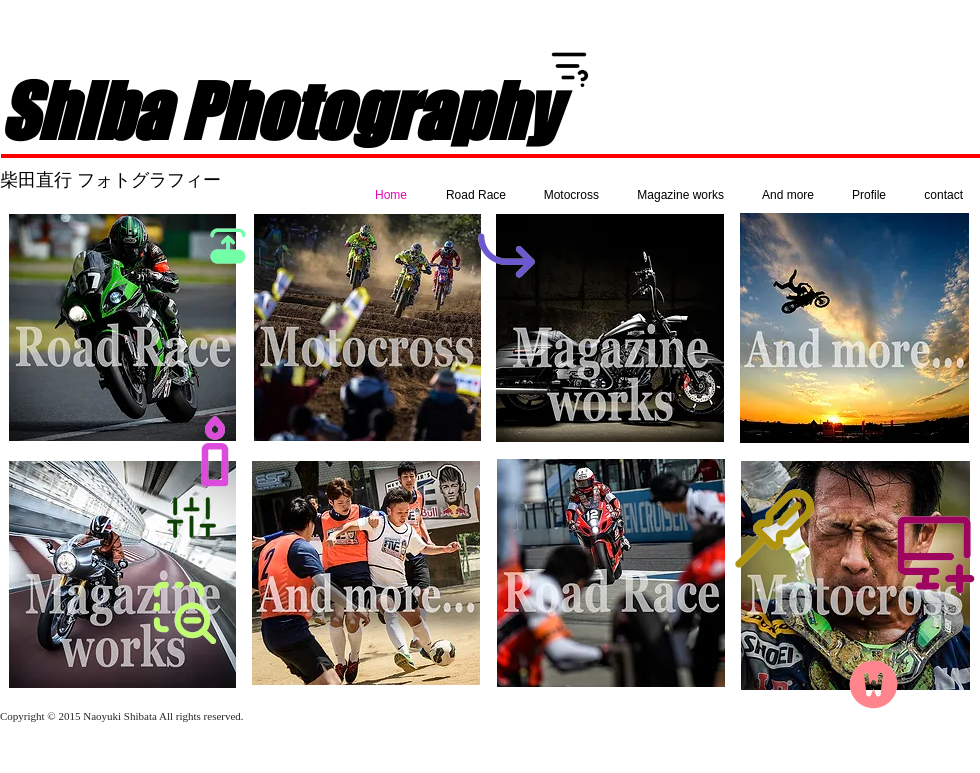 The image size is (980, 773). I want to click on filter settings need attention or review, so click(569, 66).